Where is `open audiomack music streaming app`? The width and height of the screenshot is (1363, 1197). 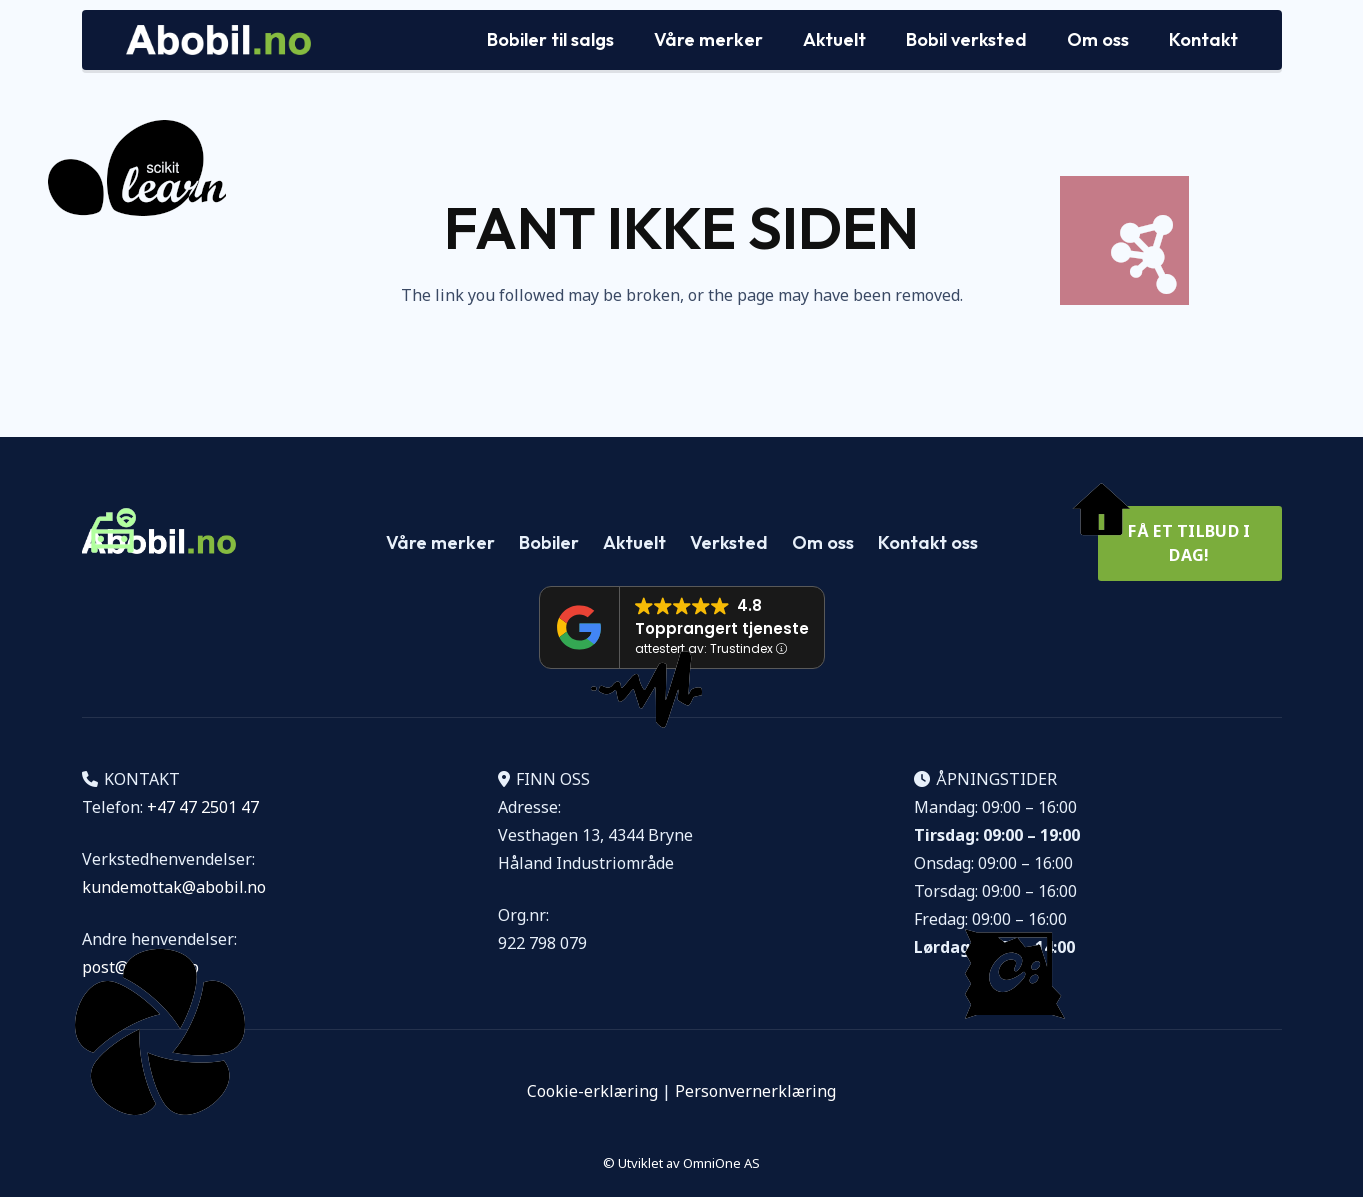
open audiomack music streaming app is located at coordinates (646, 689).